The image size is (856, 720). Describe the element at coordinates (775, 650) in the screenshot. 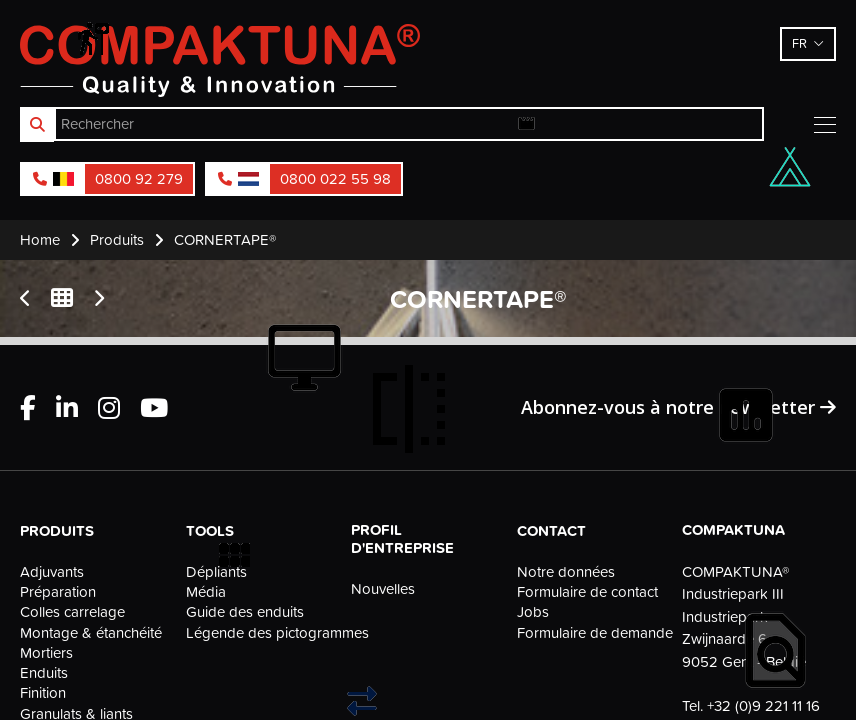

I see `search within the current document` at that location.